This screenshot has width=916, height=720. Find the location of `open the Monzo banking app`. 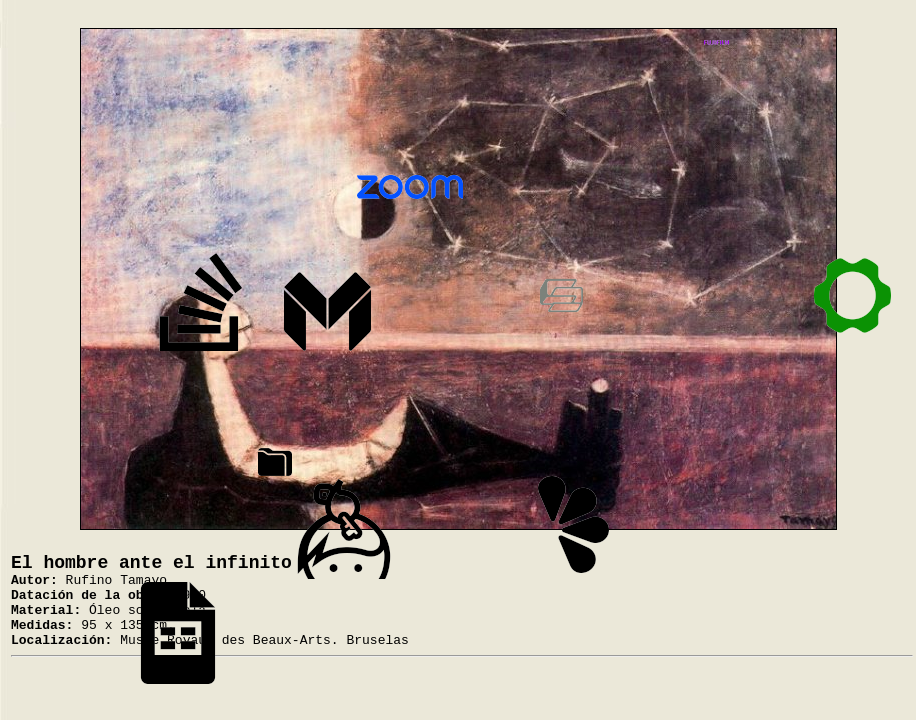

open the Monzo banking app is located at coordinates (327, 311).